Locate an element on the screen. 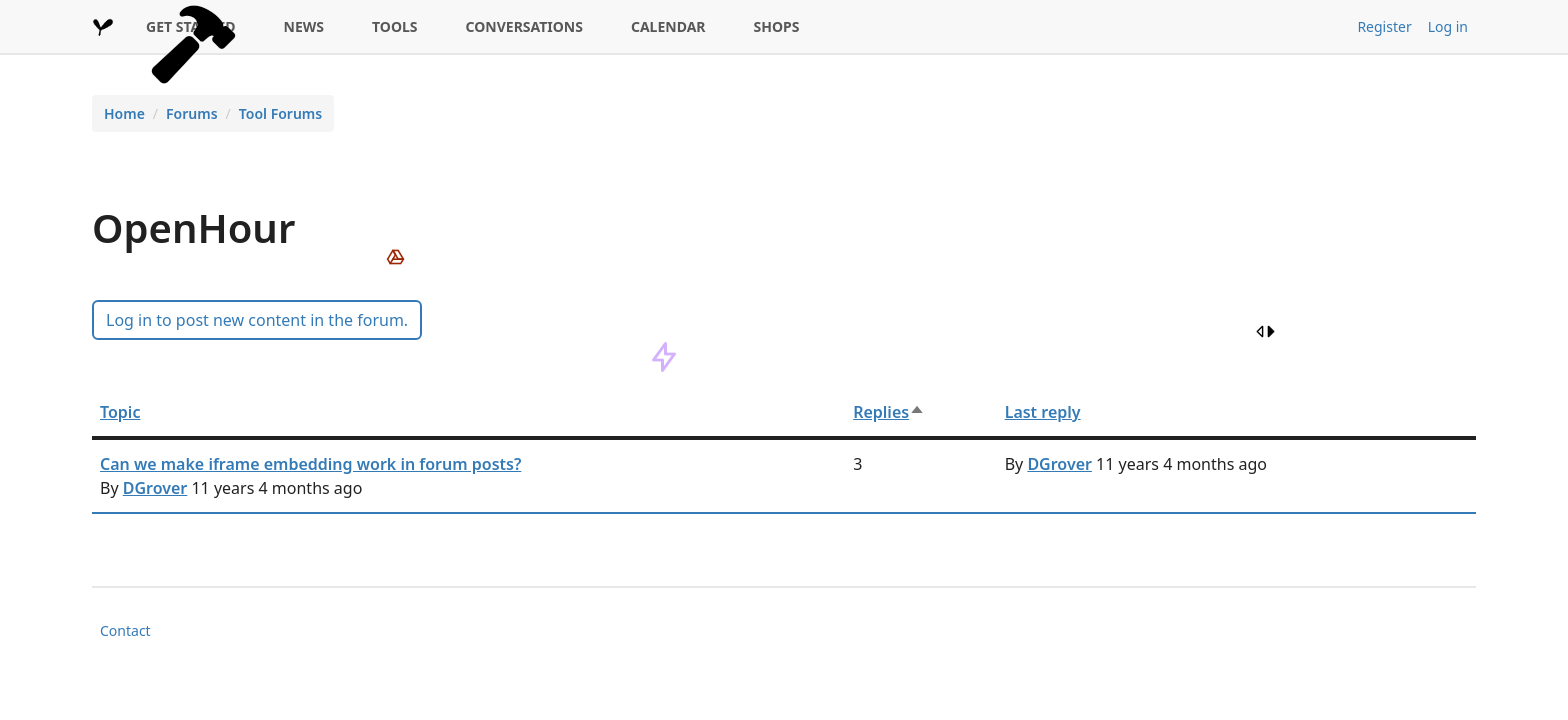 Image resolution: width=1568 pixels, height=720 pixels. quick actions or shortcuts is located at coordinates (664, 357).